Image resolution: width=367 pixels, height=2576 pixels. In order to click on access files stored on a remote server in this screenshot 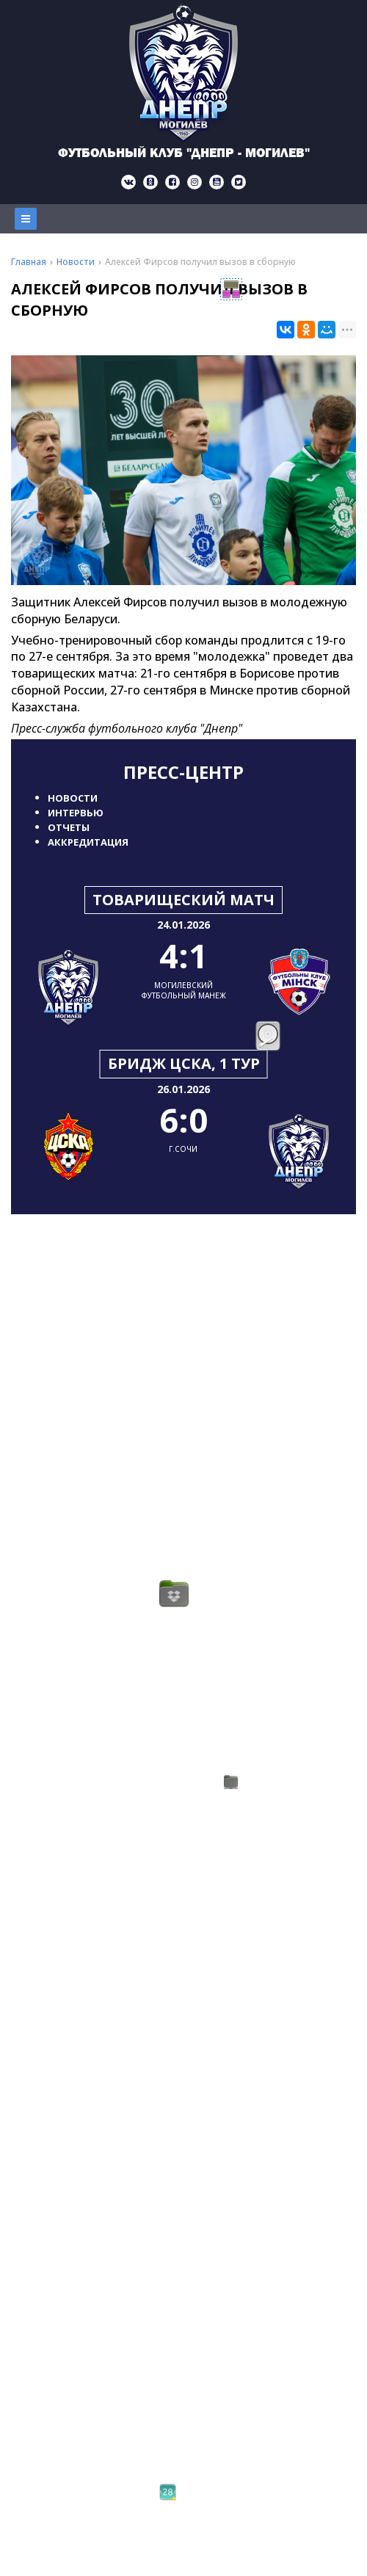, I will do `click(230, 1782)`.